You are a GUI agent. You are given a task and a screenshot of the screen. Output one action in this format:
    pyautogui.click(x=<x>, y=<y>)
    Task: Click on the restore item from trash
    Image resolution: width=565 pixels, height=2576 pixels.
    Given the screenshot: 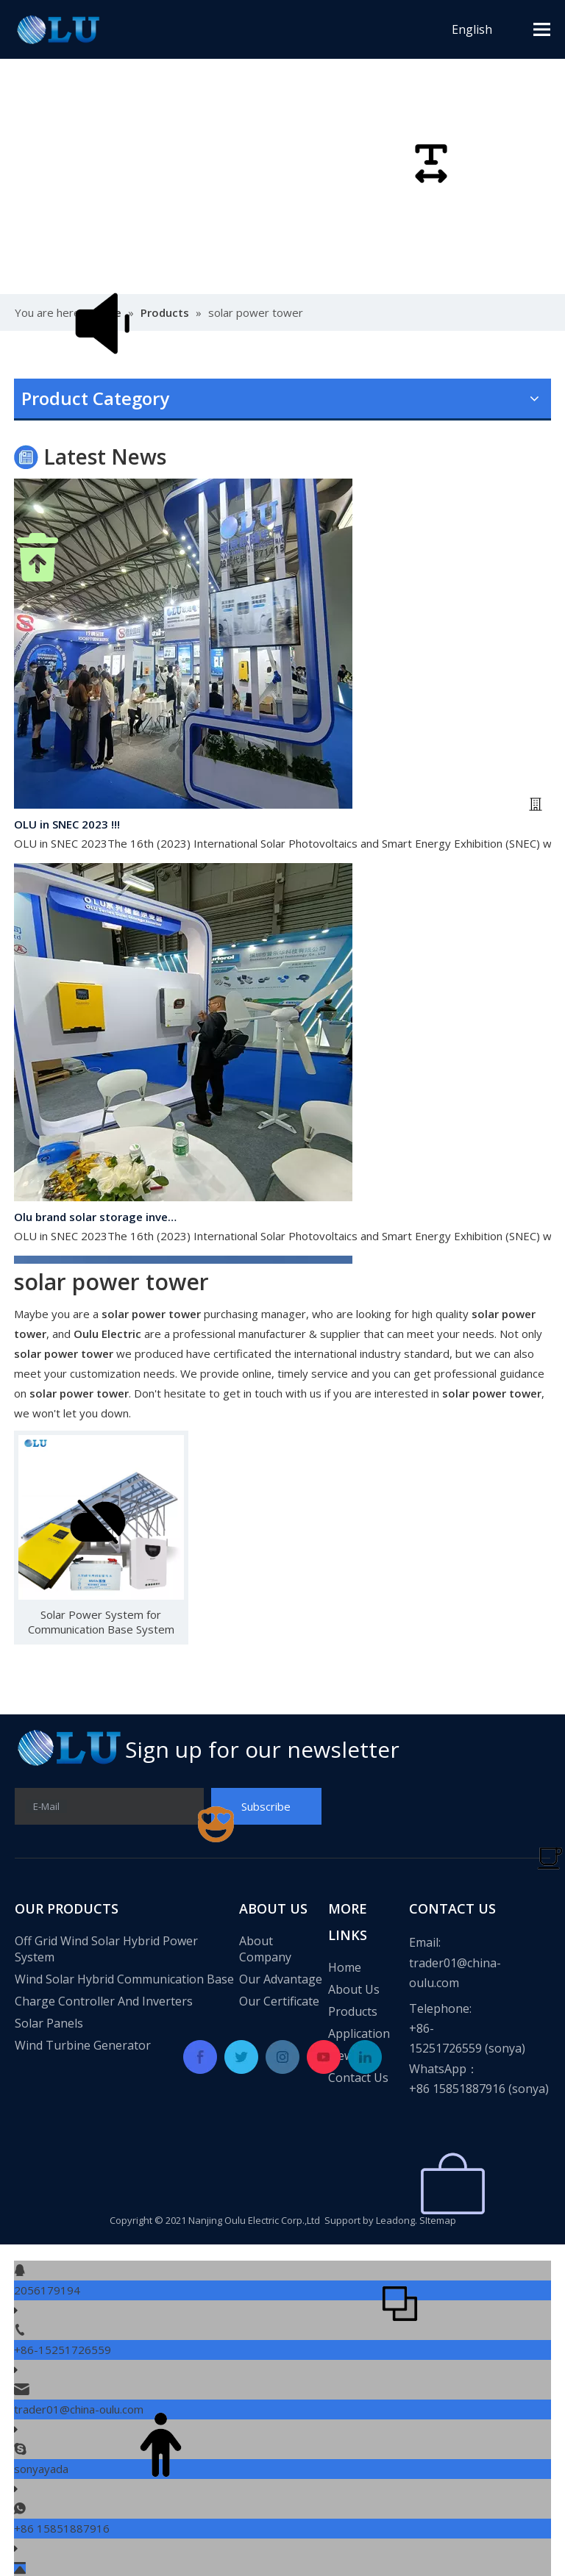 What is the action you would take?
    pyautogui.click(x=38, y=558)
    